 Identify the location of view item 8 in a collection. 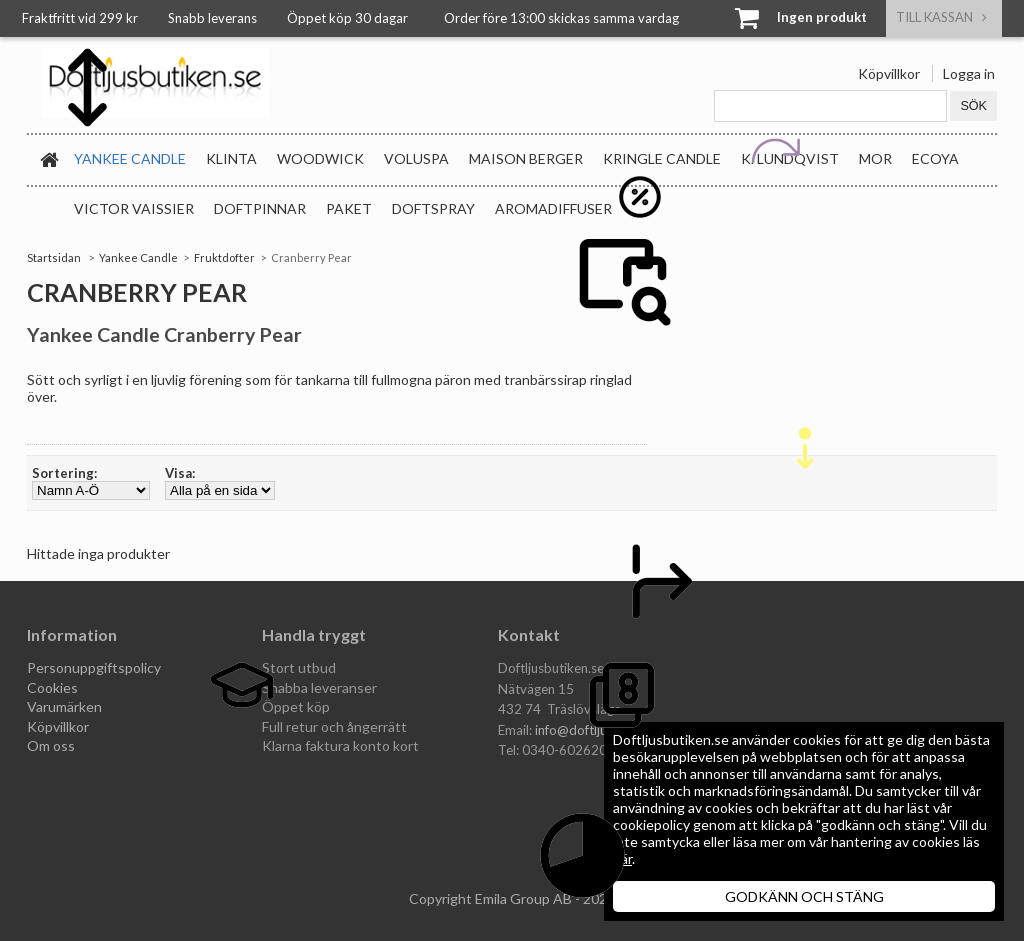
(622, 695).